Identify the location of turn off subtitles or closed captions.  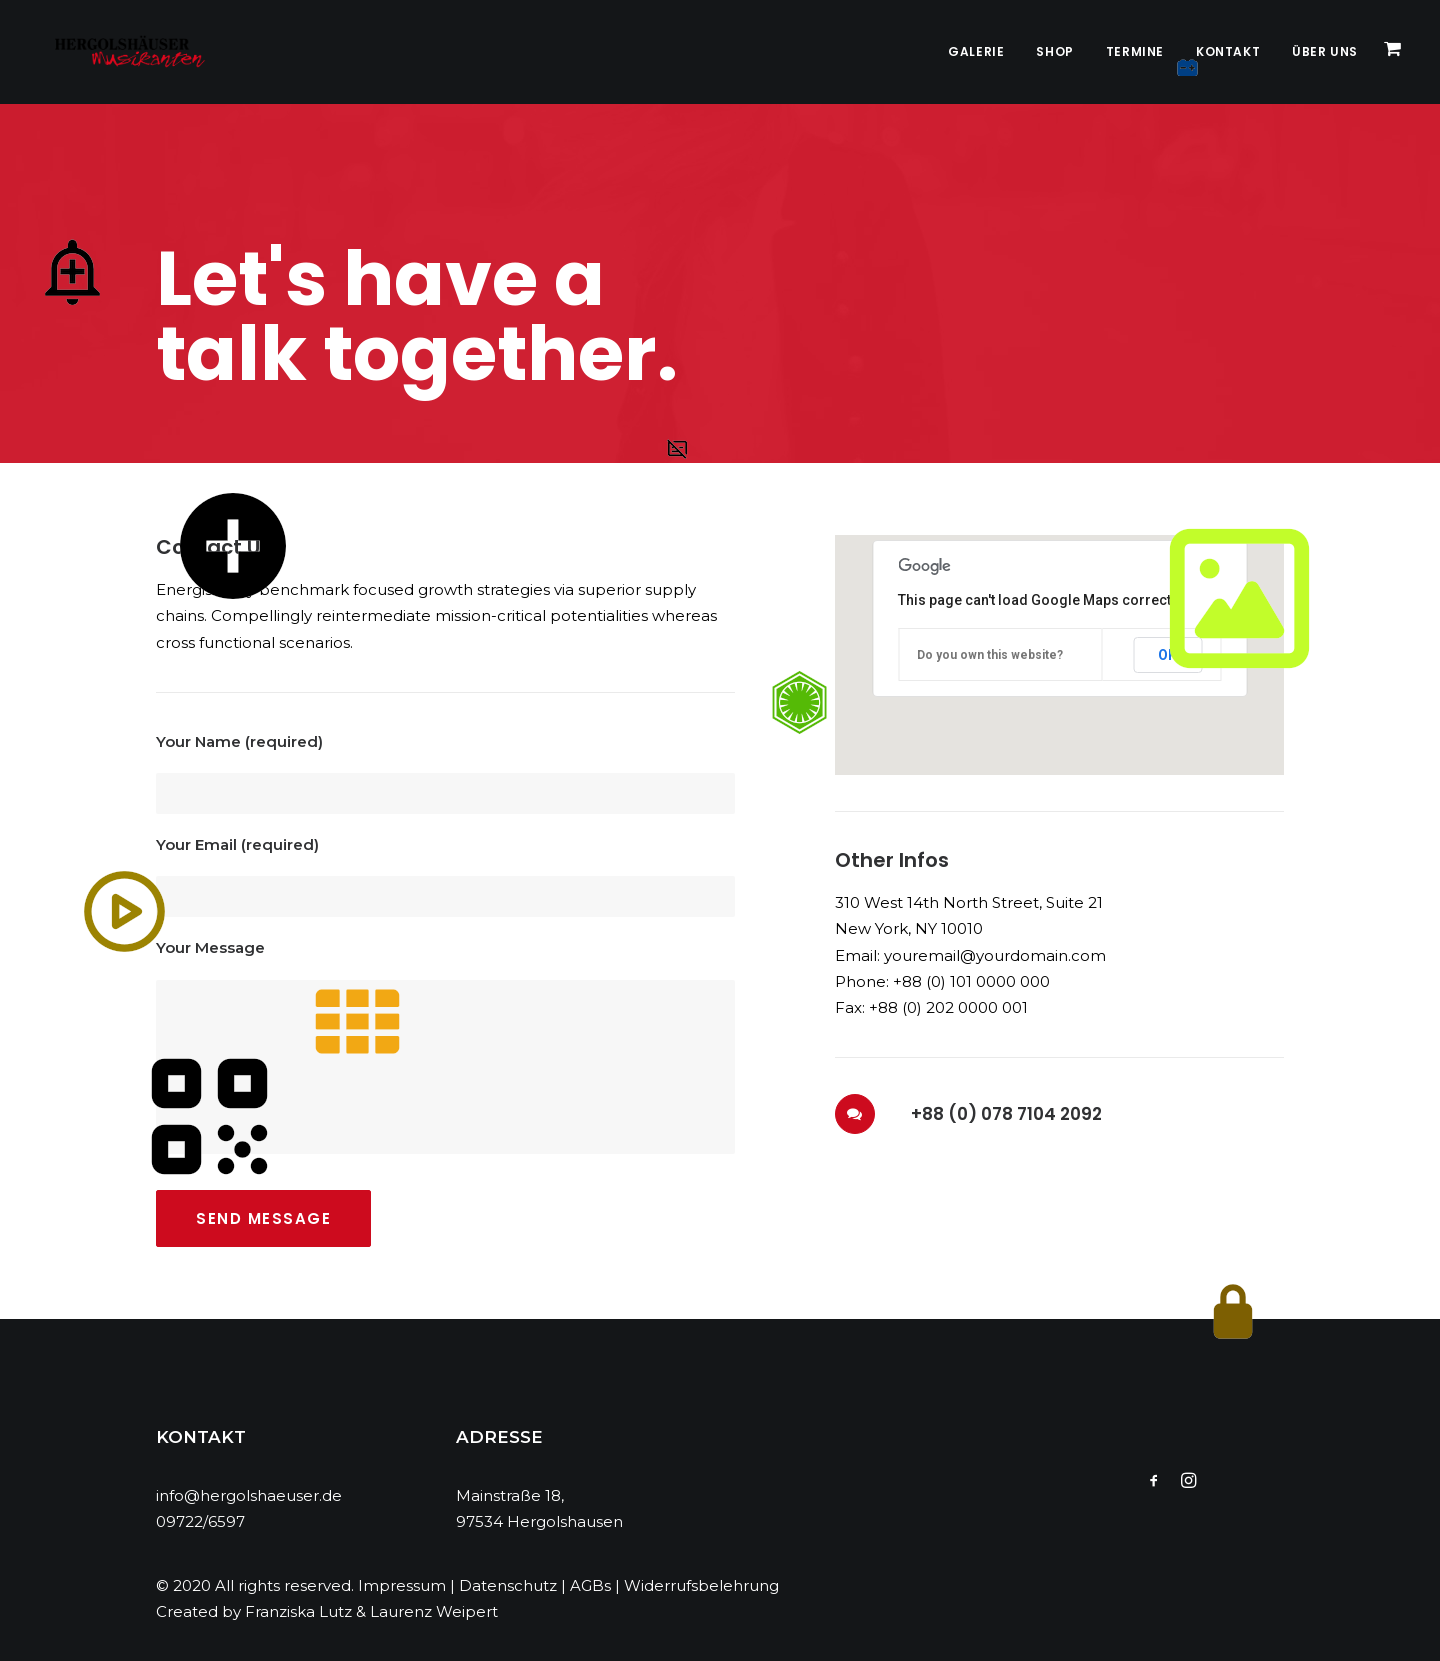
(677, 448).